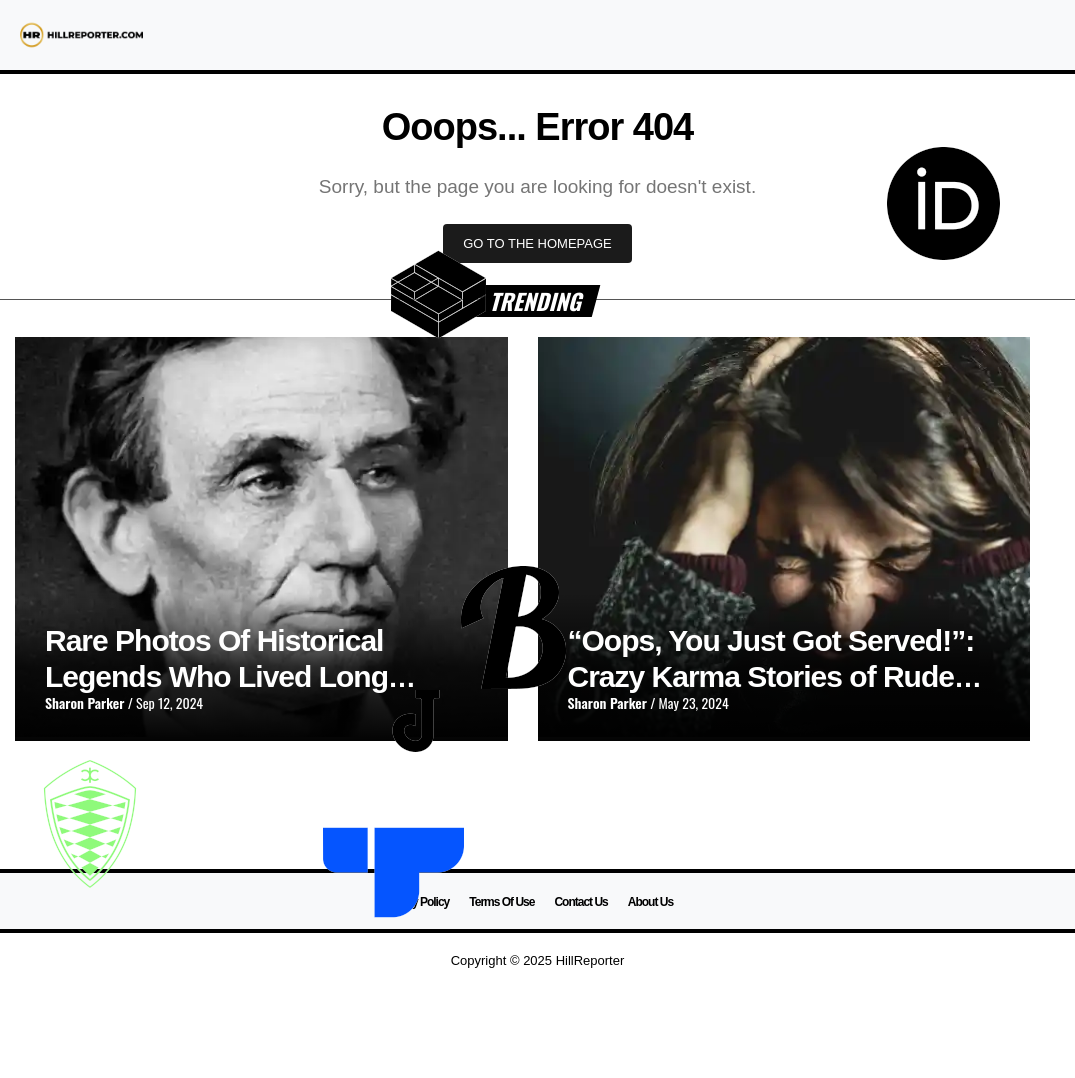  What do you see at coordinates (438, 294) in the screenshot?
I see `Linux Containers (LXC) logo` at bounding box center [438, 294].